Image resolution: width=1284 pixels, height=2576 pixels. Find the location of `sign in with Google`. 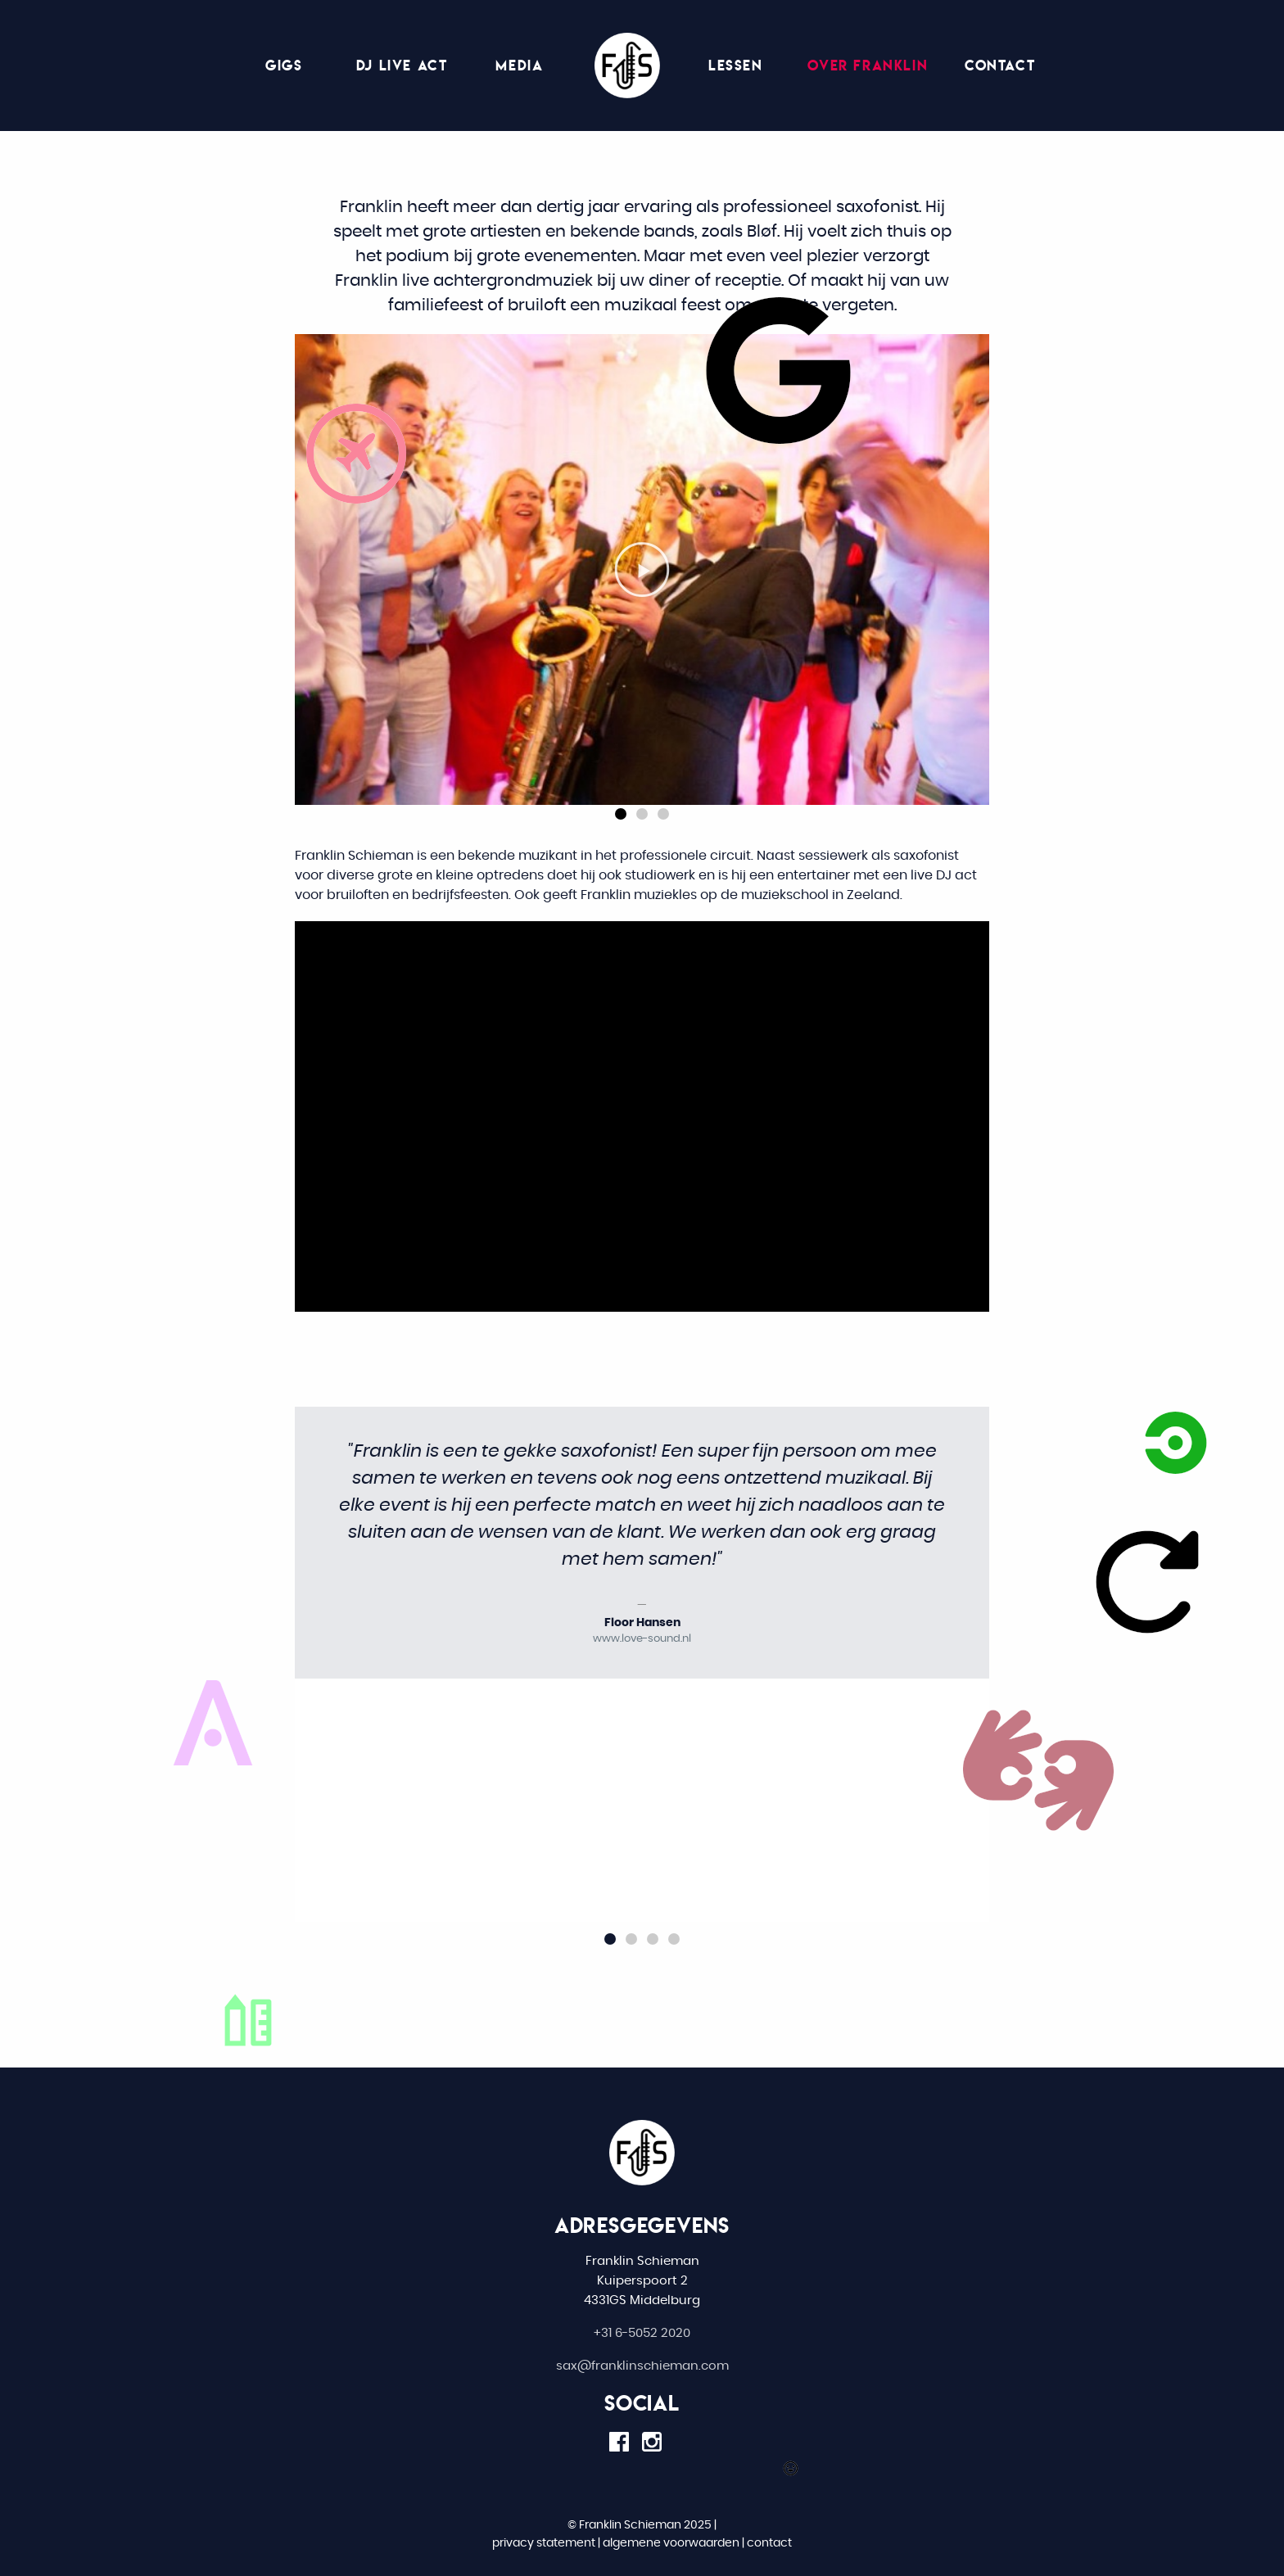

sign in with Google is located at coordinates (778, 370).